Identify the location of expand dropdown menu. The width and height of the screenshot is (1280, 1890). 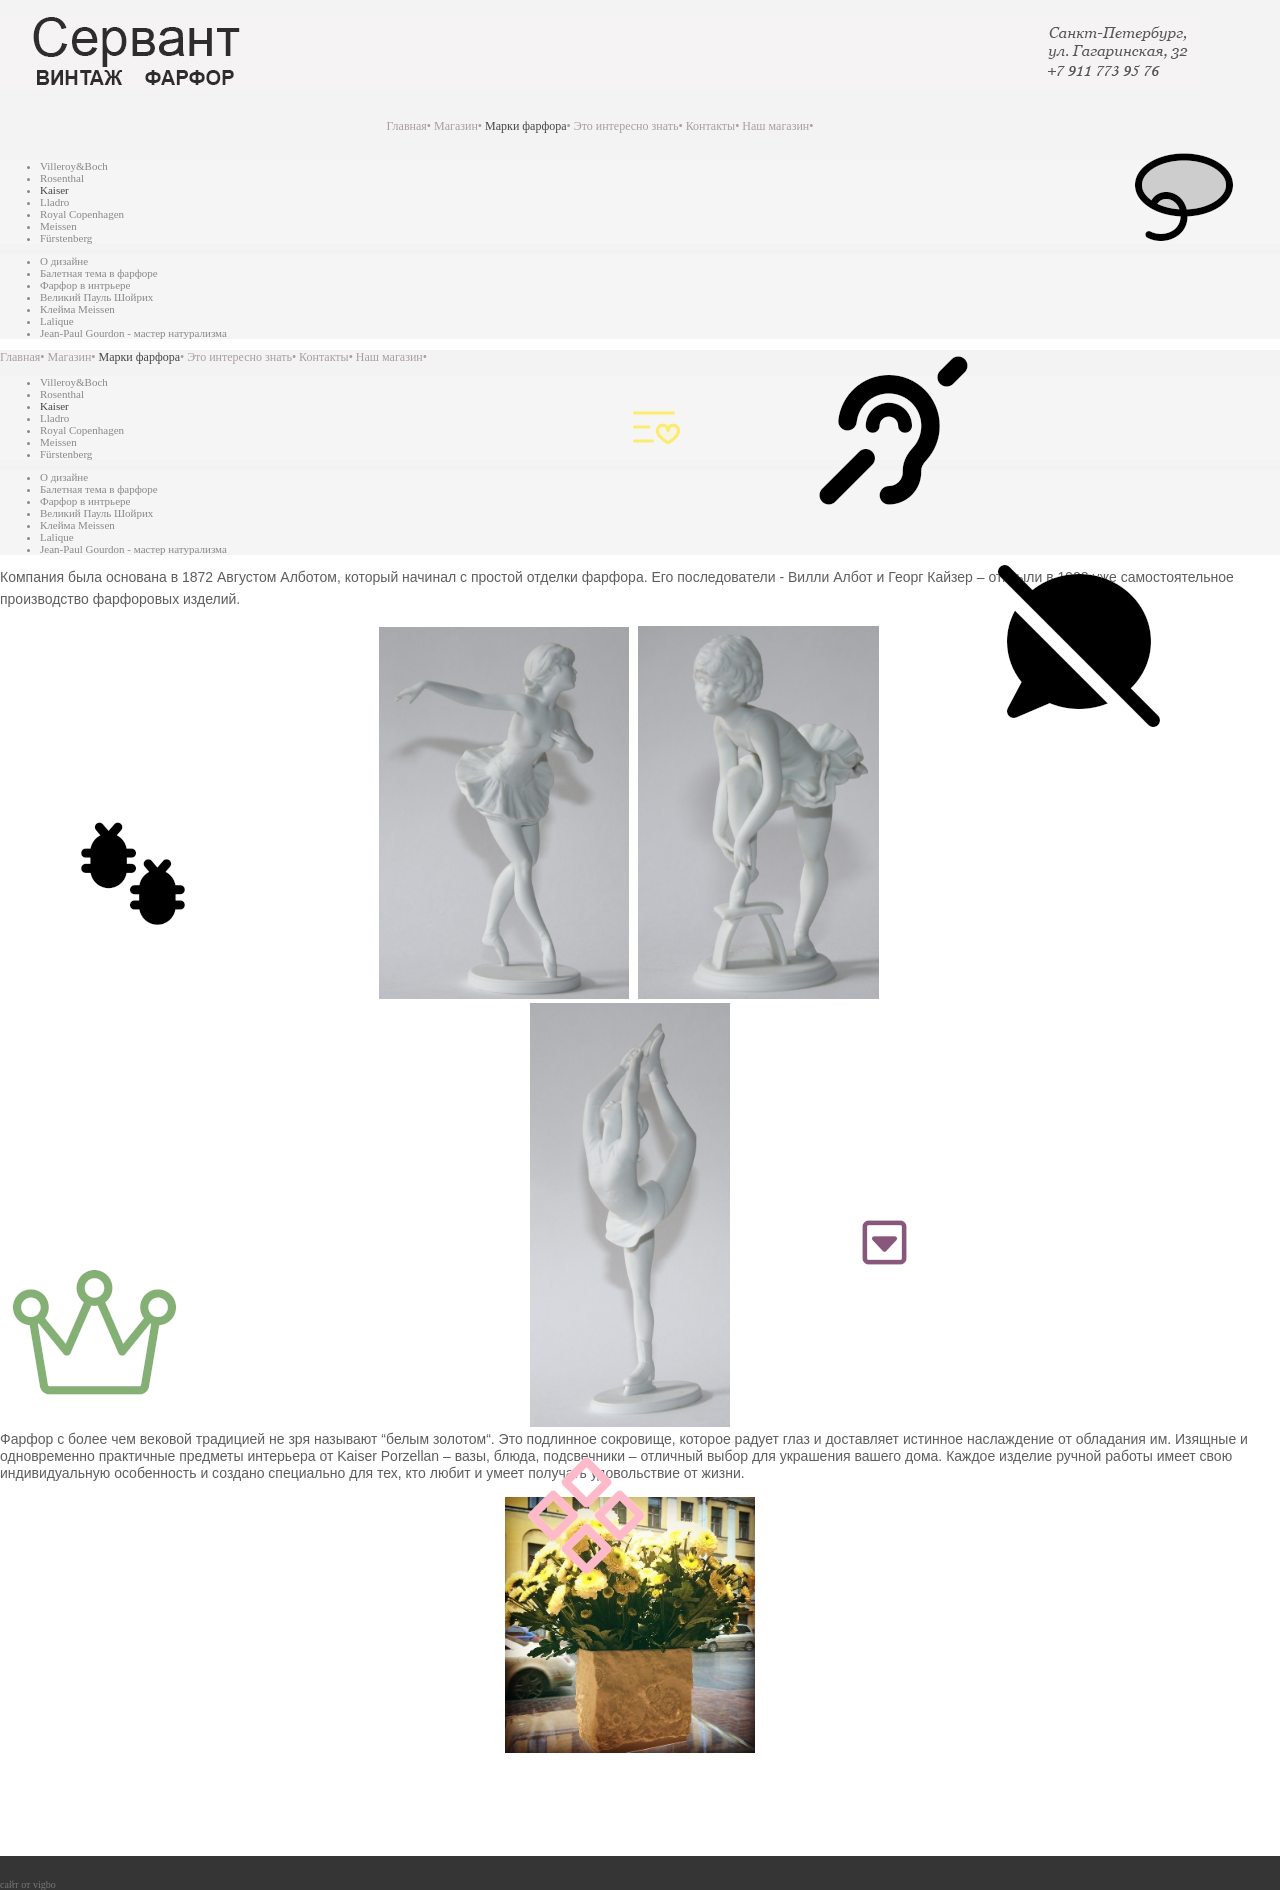
(884, 1242).